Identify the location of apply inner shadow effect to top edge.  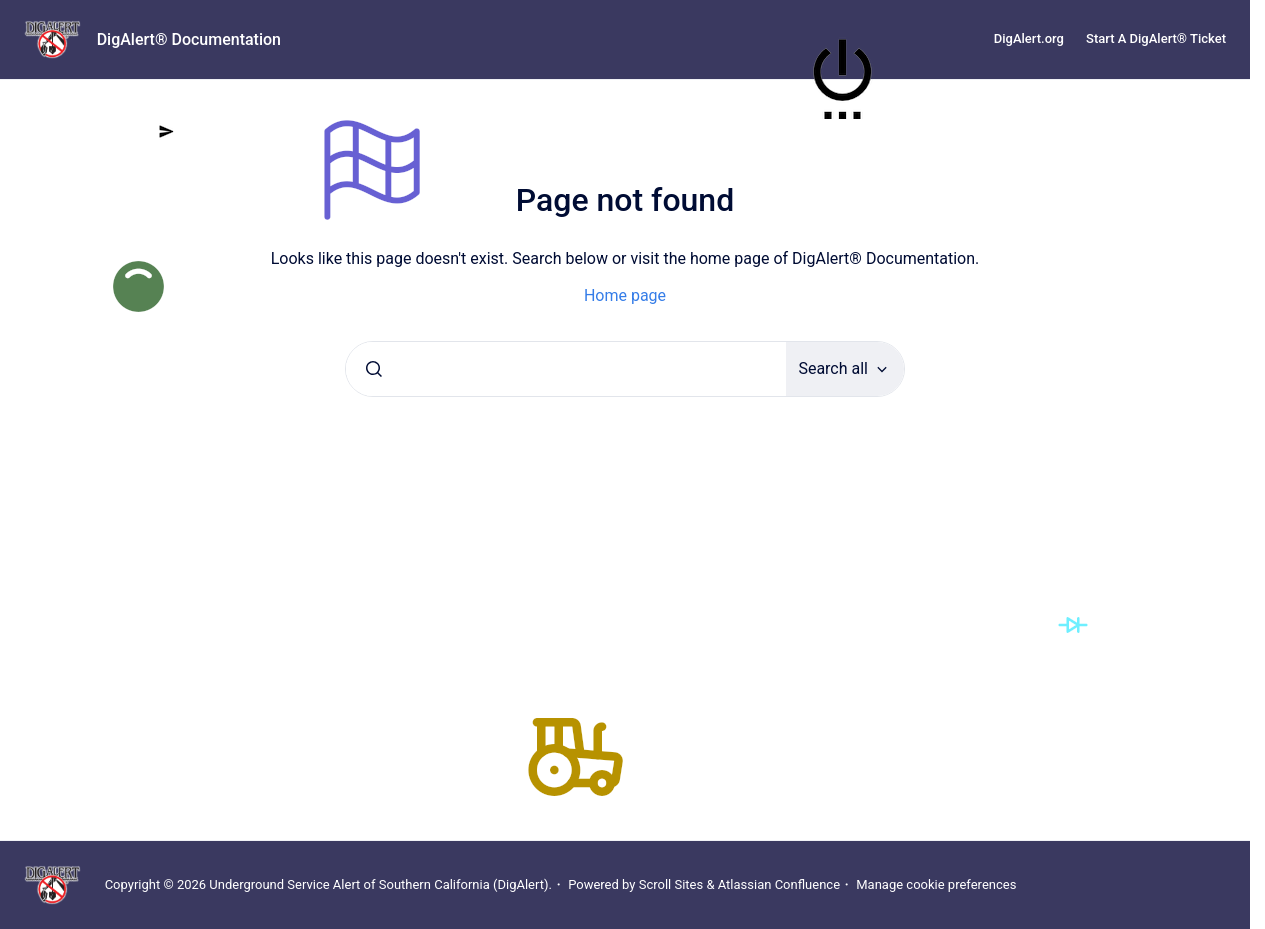
(138, 286).